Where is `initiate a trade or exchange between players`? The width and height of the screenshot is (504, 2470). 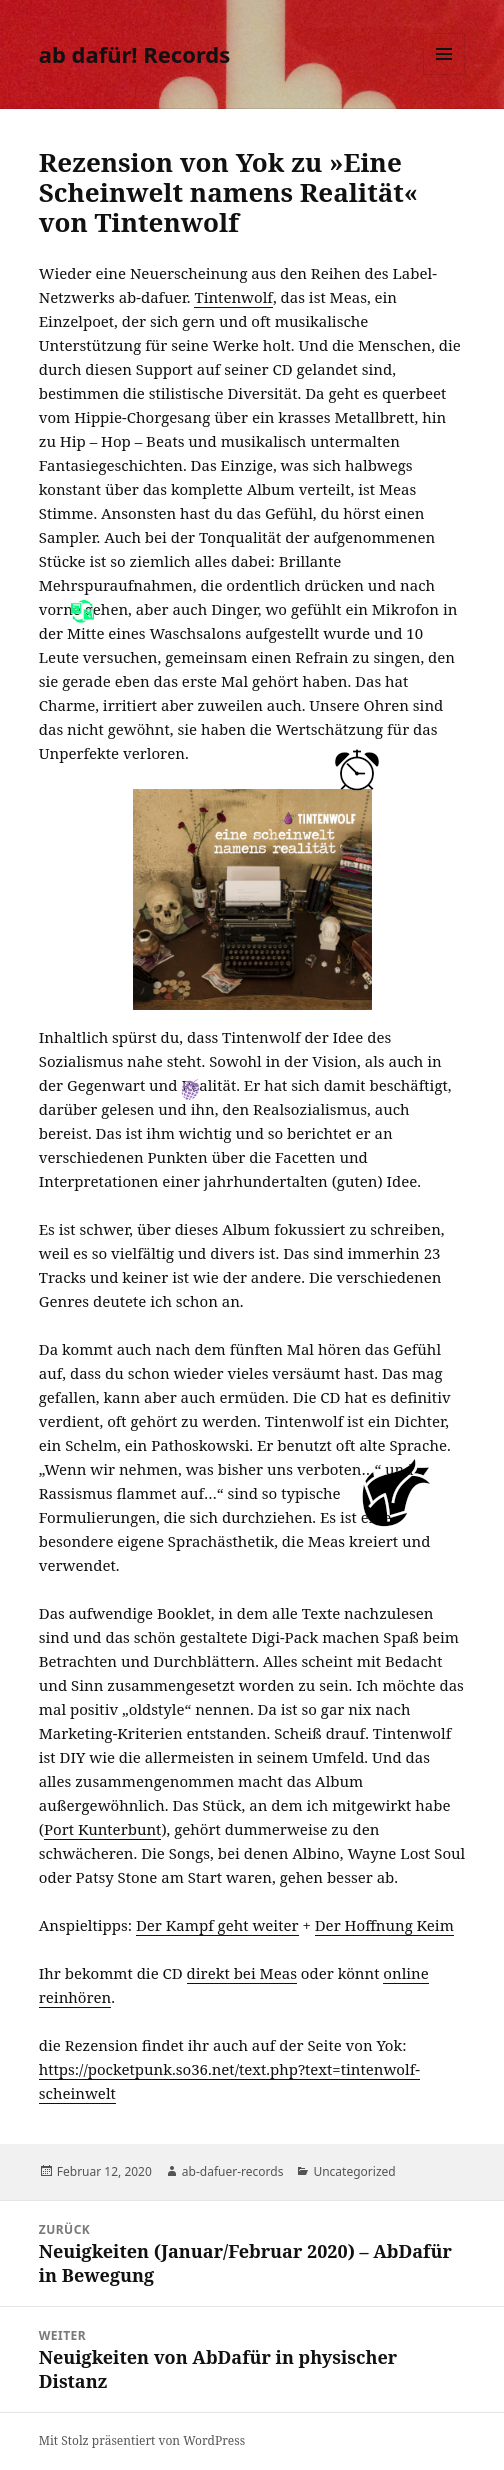 initiate a trade or exchange between players is located at coordinates (82, 611).